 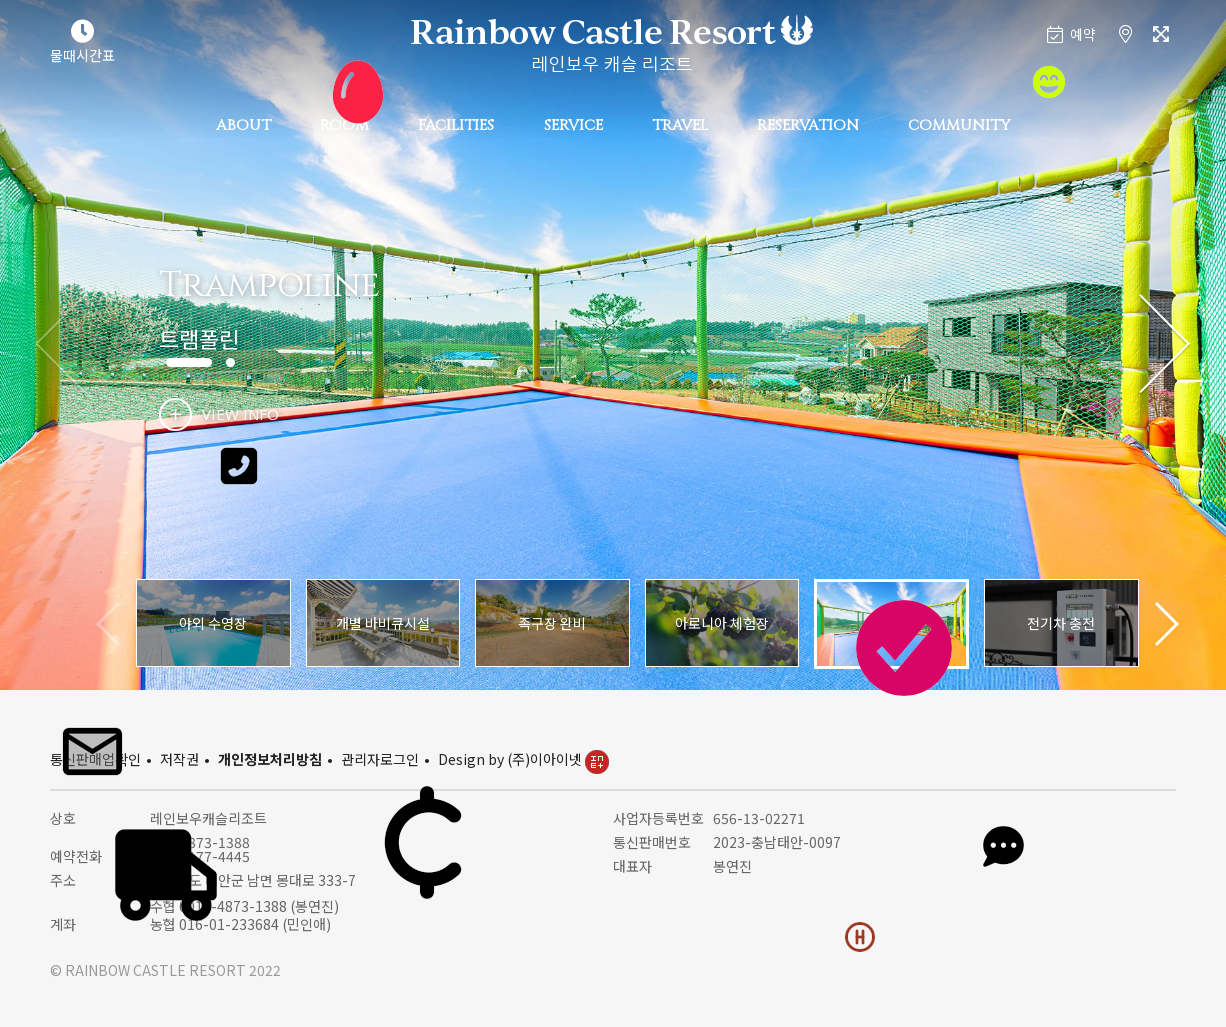 I want to click on indicates a hospital or medical facility nearby, so click(x=860, y=937).